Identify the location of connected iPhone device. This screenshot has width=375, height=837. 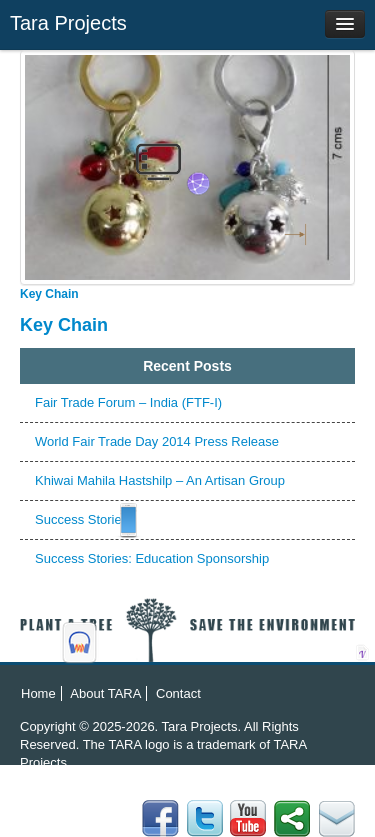
(128, 520).